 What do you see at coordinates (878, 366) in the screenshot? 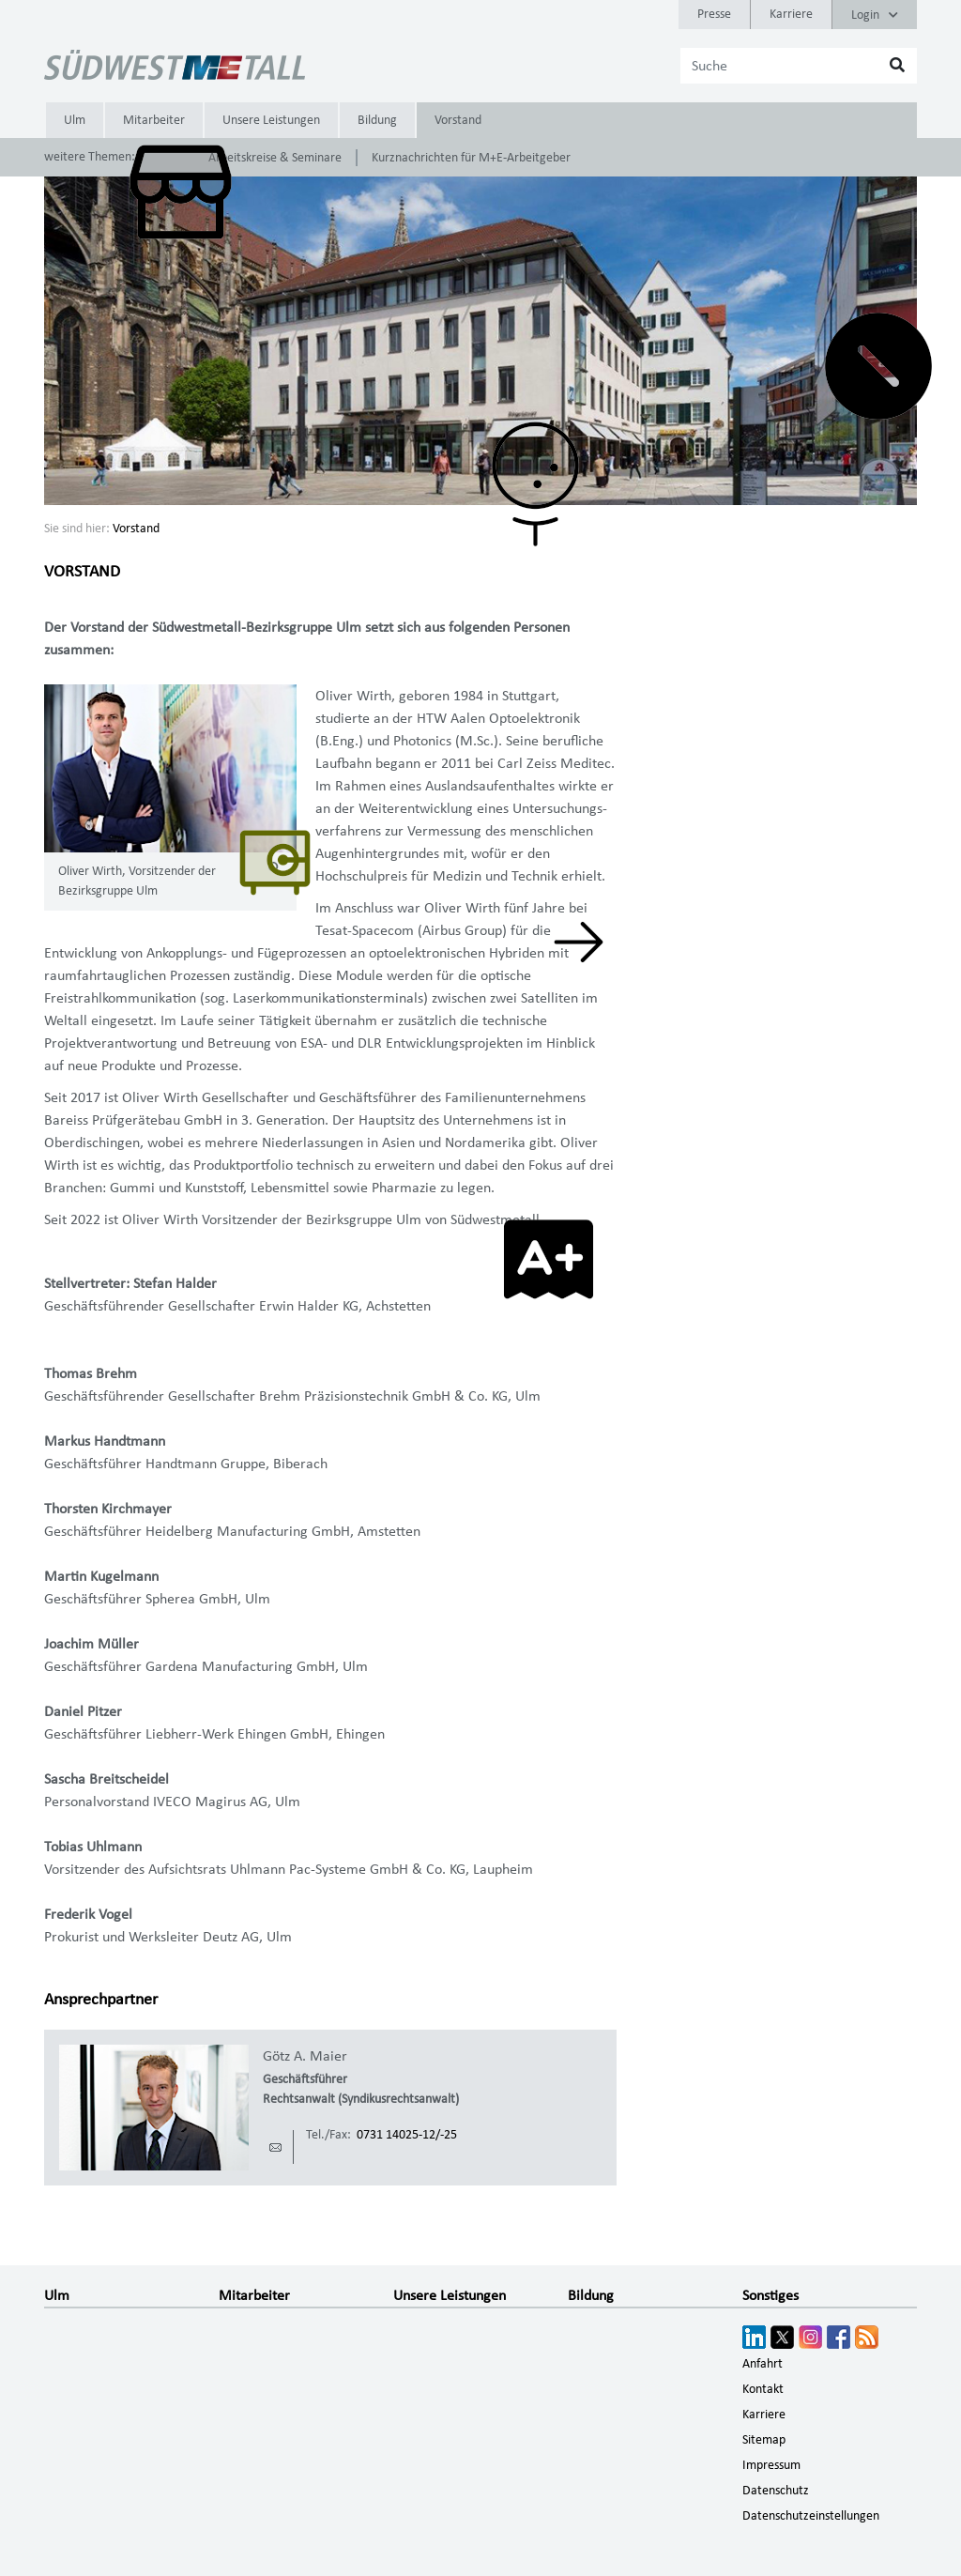
I see `indicates a restricted or prohibited action` at bounding box center [878, 366].